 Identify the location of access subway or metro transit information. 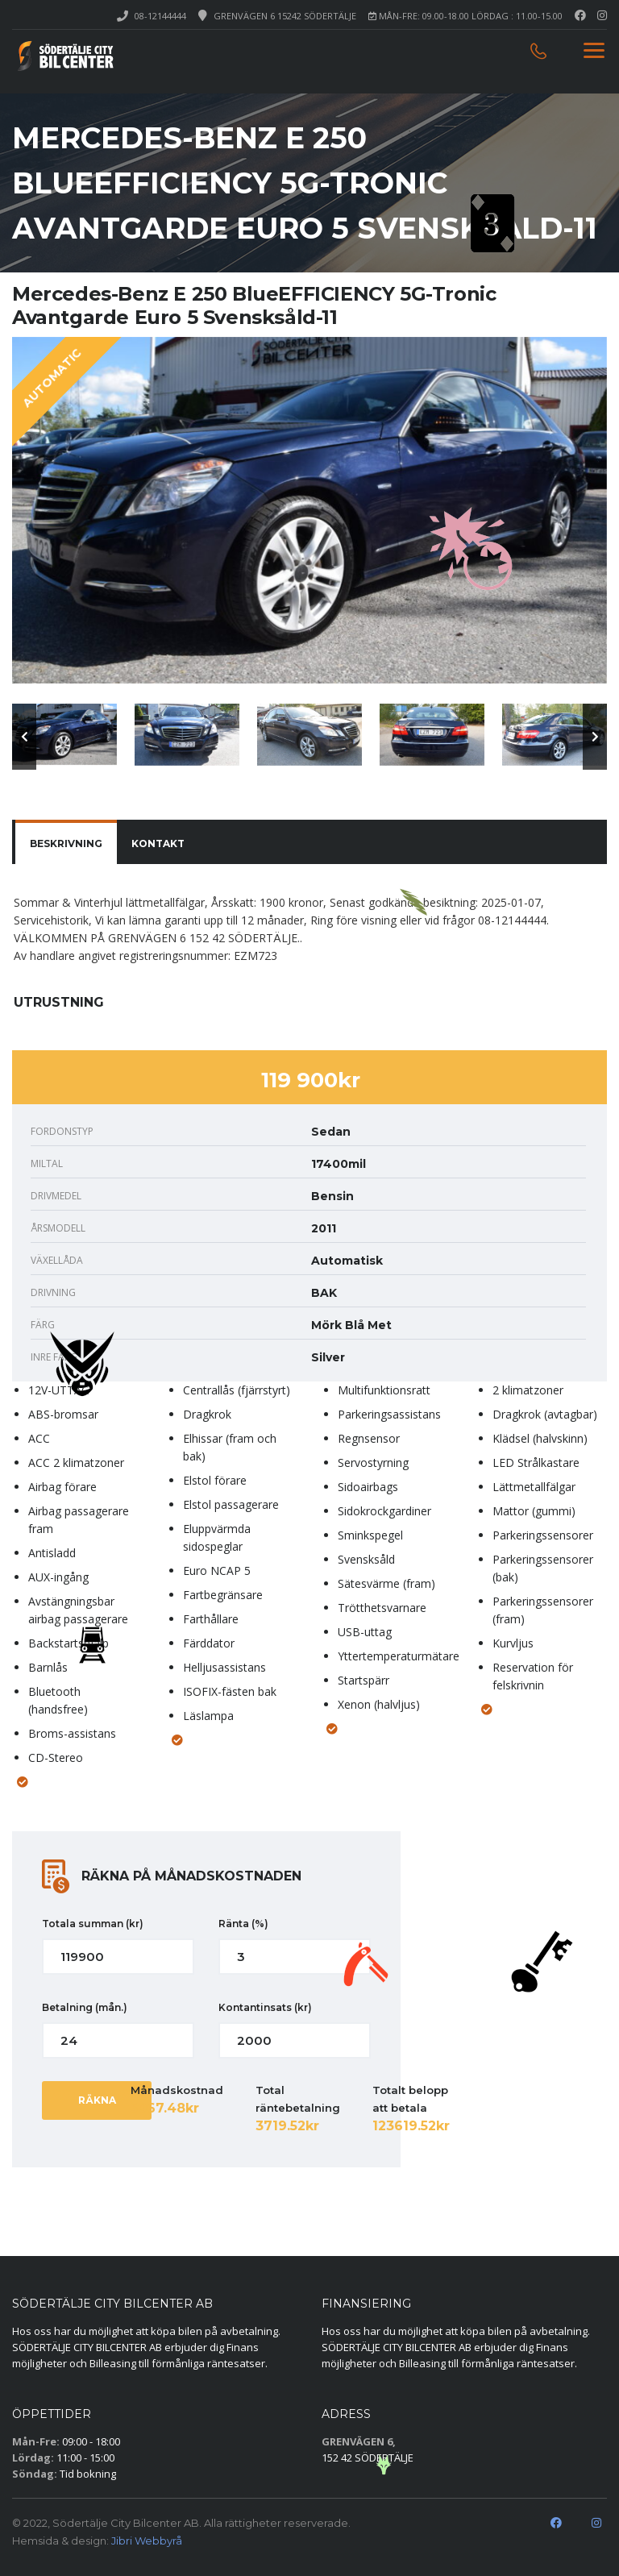
(92, 1644).